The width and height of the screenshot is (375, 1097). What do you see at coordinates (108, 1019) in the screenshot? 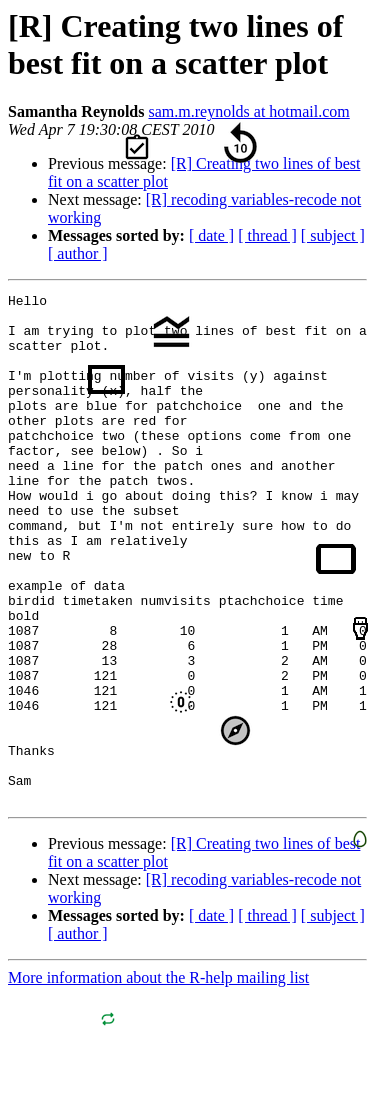
I see `enable repeat mode for media playback` at bounding box center [108, 1019].